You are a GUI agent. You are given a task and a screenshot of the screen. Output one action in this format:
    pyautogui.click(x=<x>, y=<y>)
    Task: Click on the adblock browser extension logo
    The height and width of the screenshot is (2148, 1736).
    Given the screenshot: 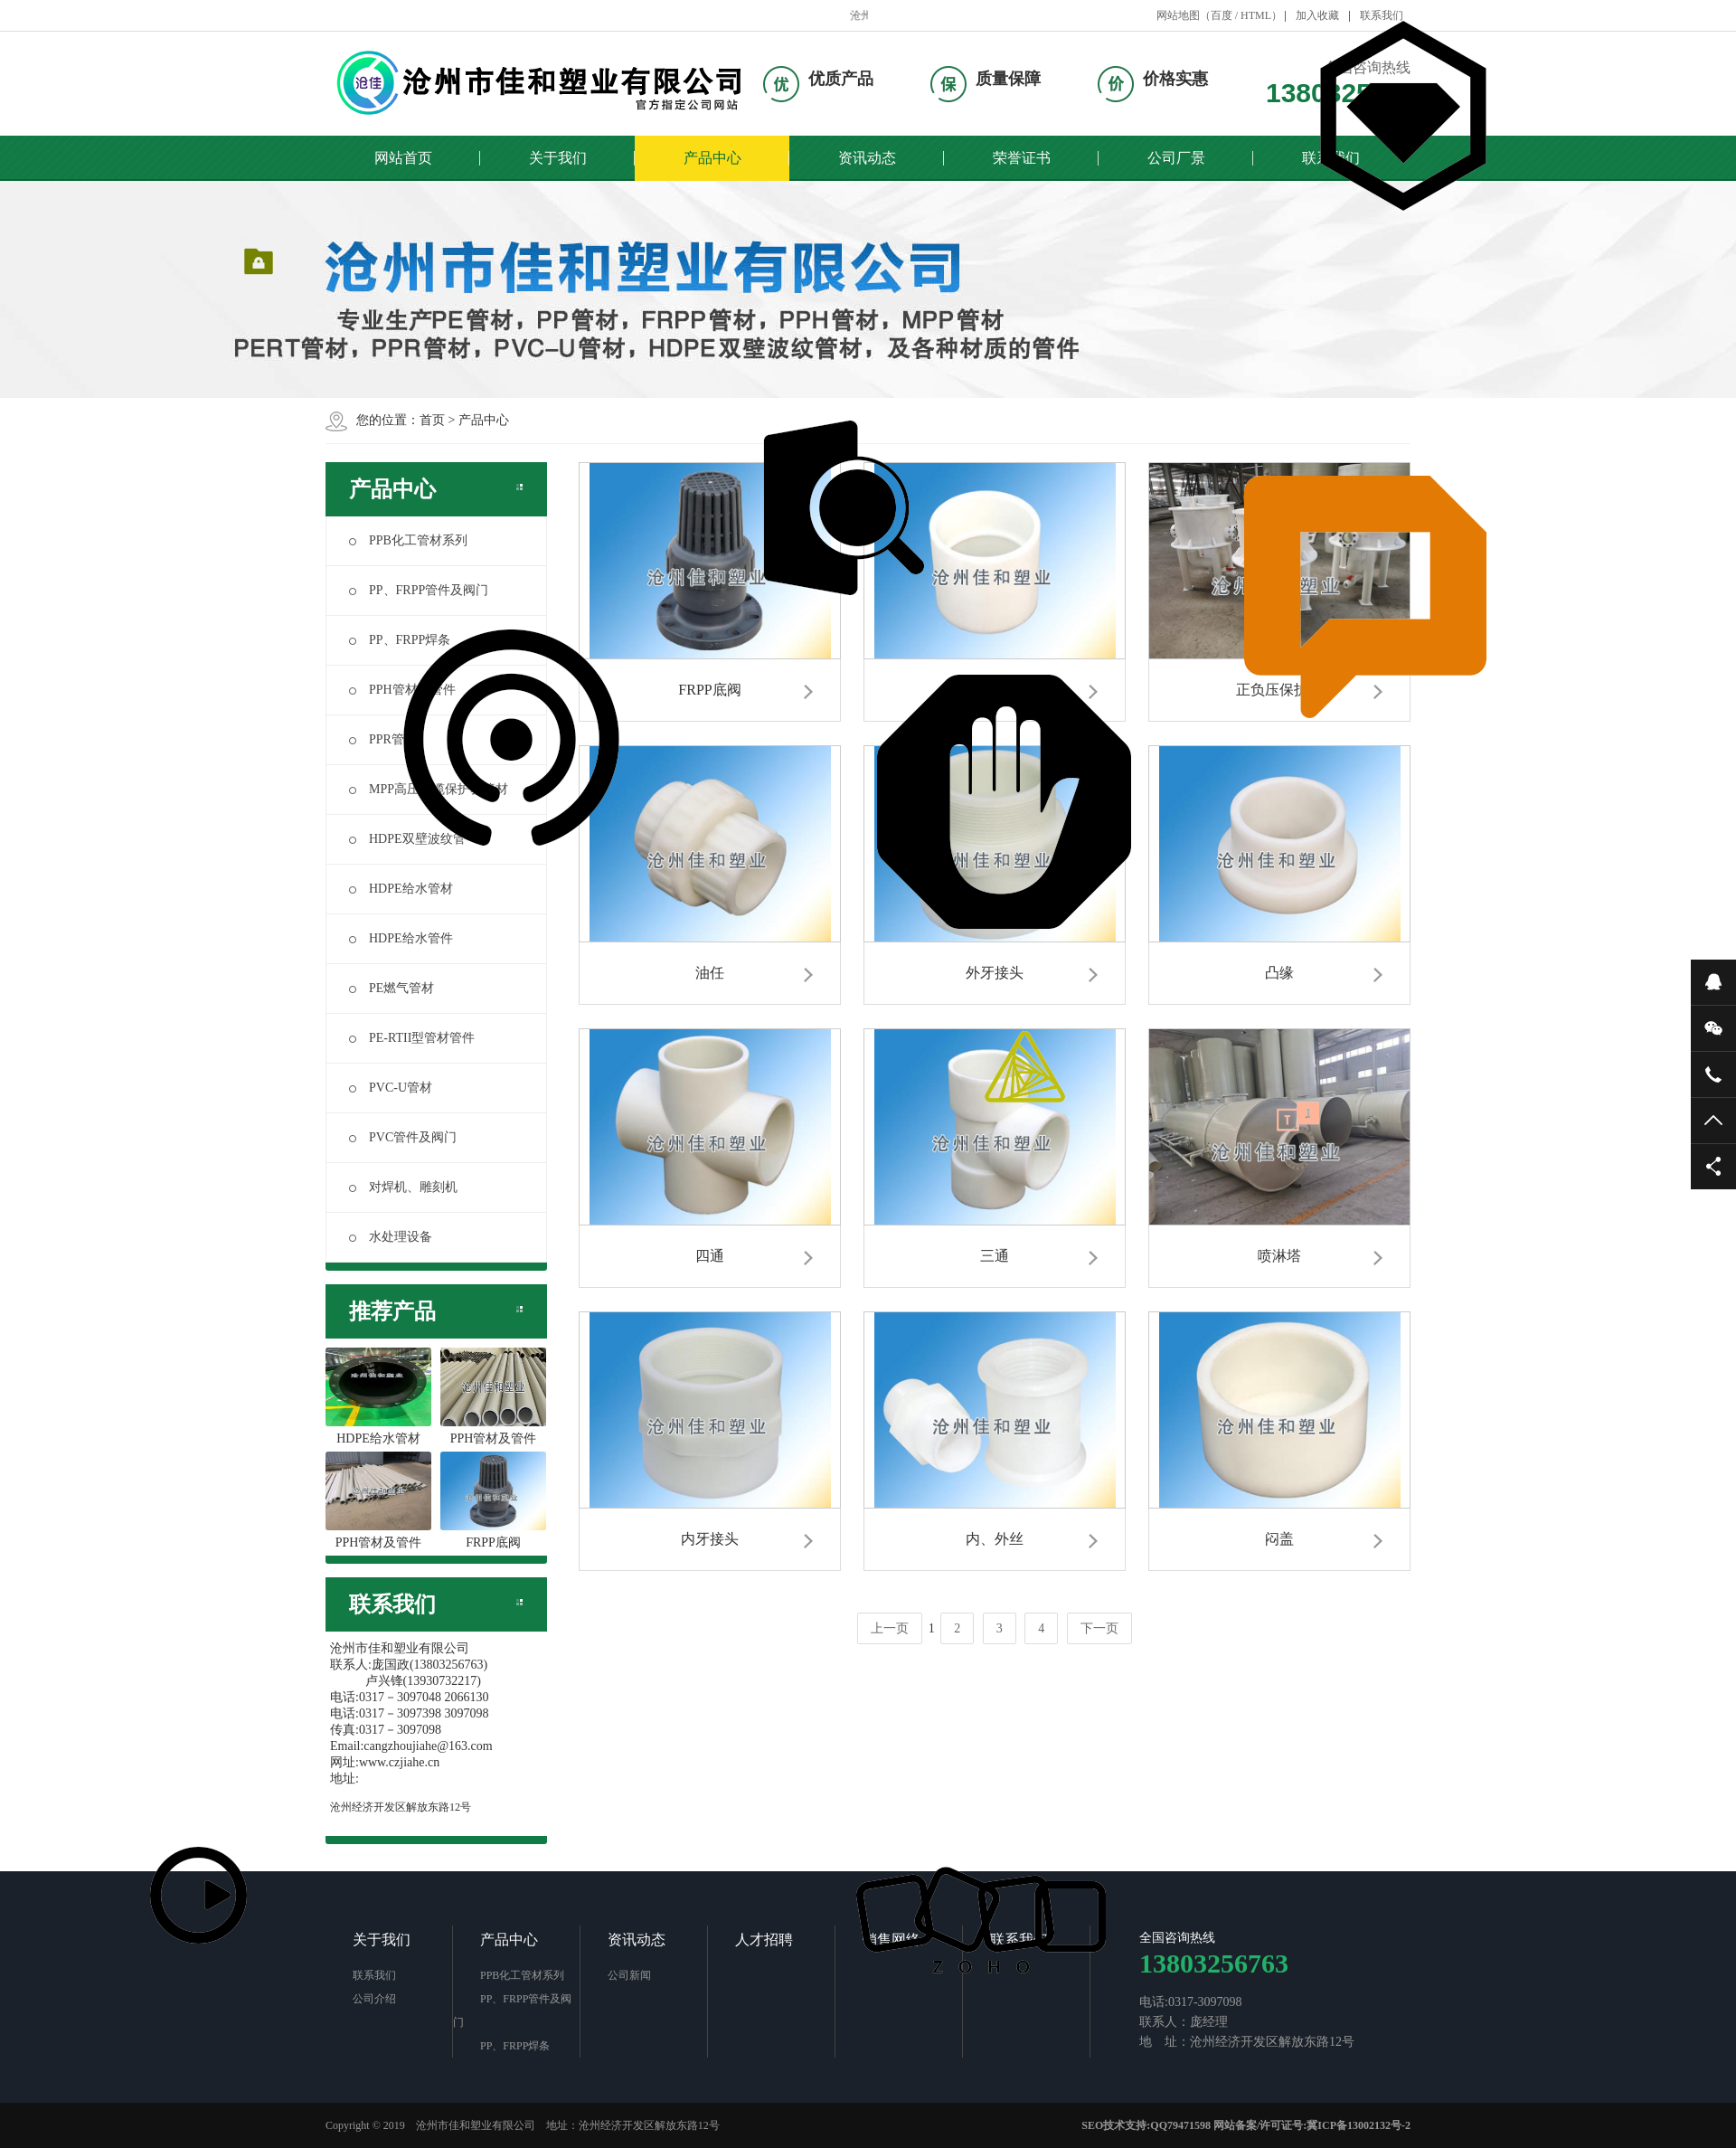 What is the action you would take?
    pyautogui.click(x=1004, y=801)
    